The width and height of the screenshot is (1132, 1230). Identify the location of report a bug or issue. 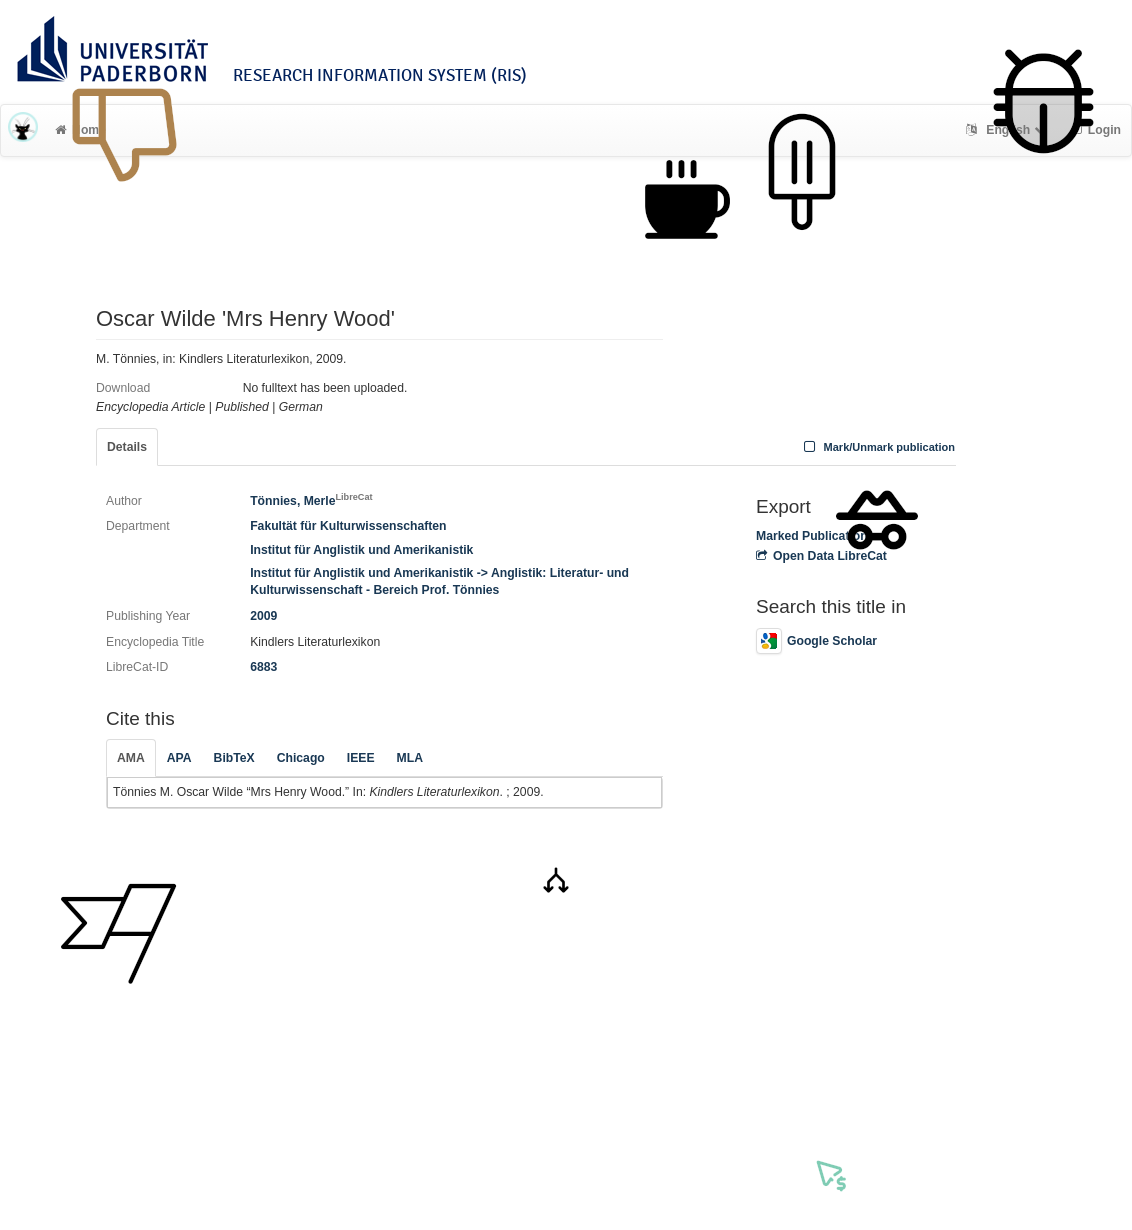
(1043, 99).